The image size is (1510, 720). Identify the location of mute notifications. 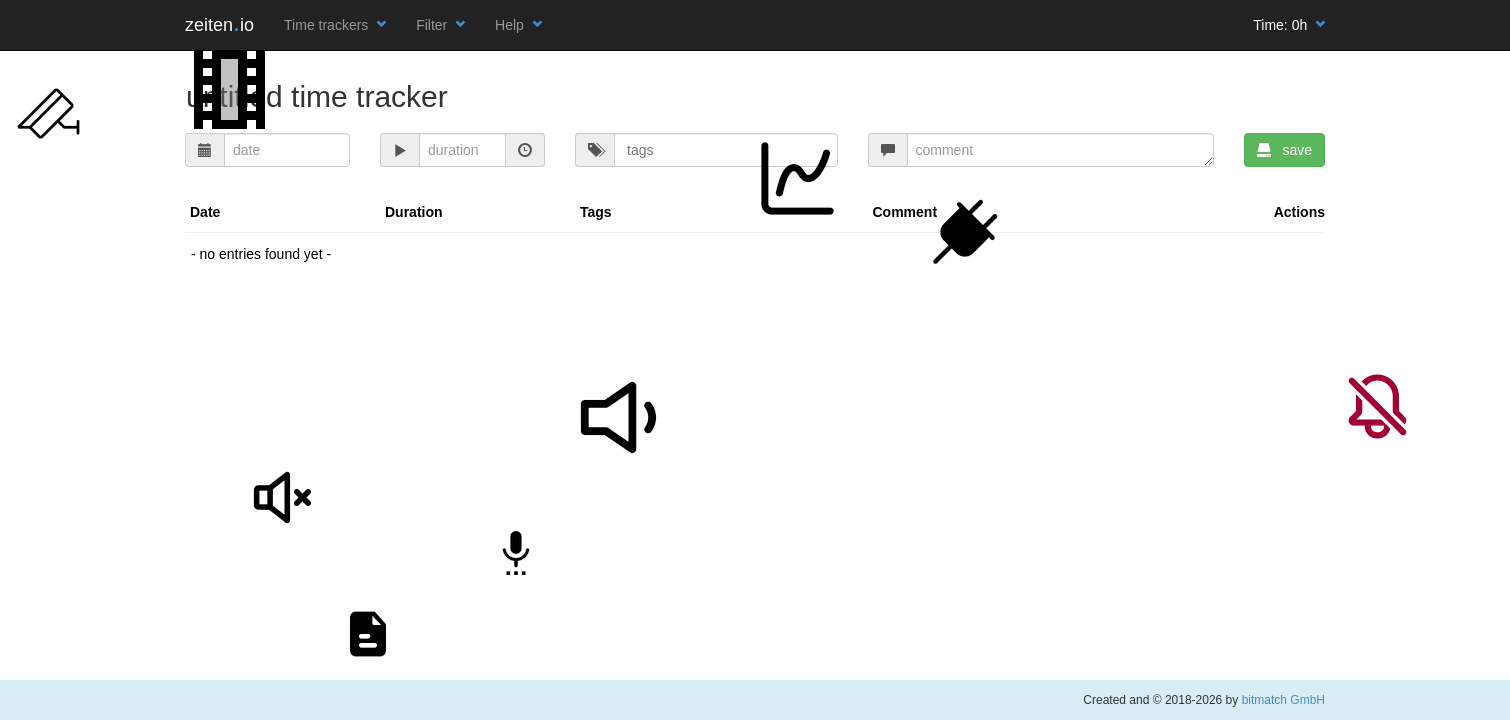
(1377, 406).